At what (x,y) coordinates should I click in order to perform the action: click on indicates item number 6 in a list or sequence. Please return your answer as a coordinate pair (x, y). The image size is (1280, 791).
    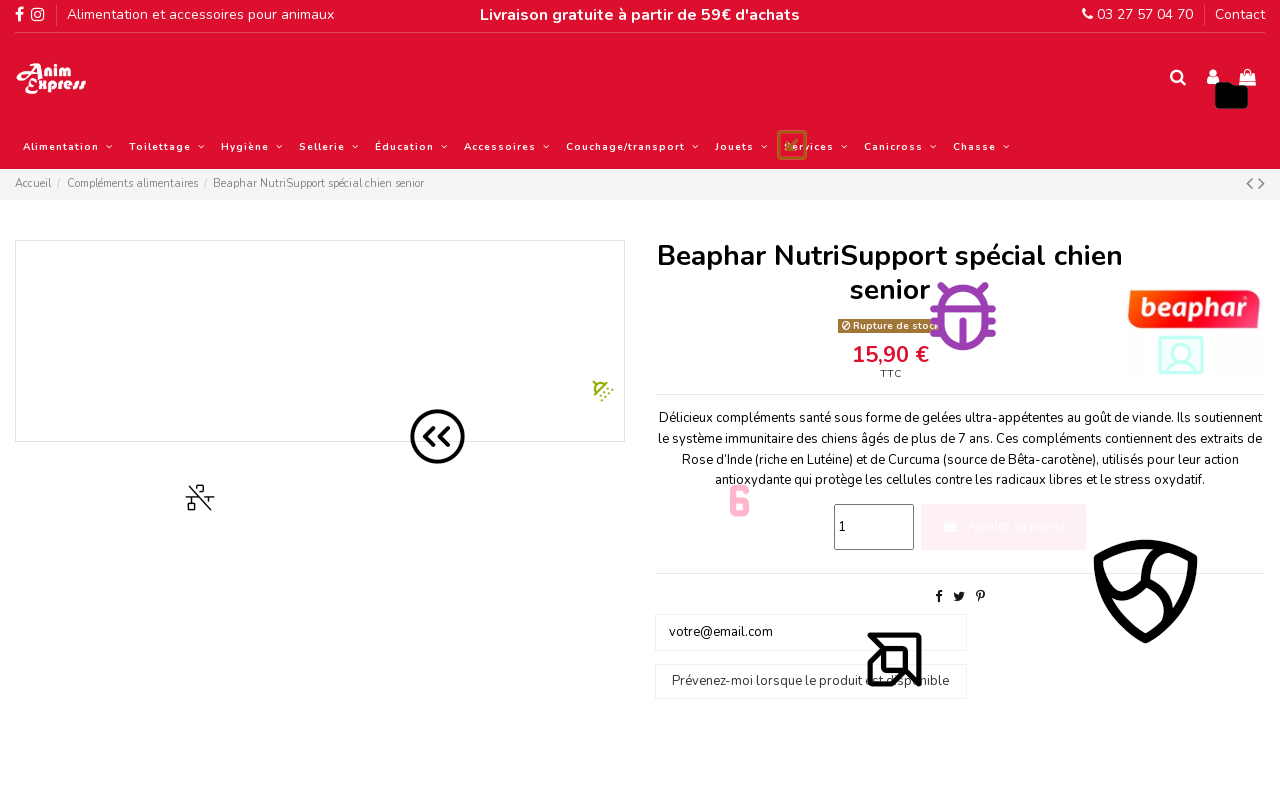
    Looking at the image, I should click on (739, 500).